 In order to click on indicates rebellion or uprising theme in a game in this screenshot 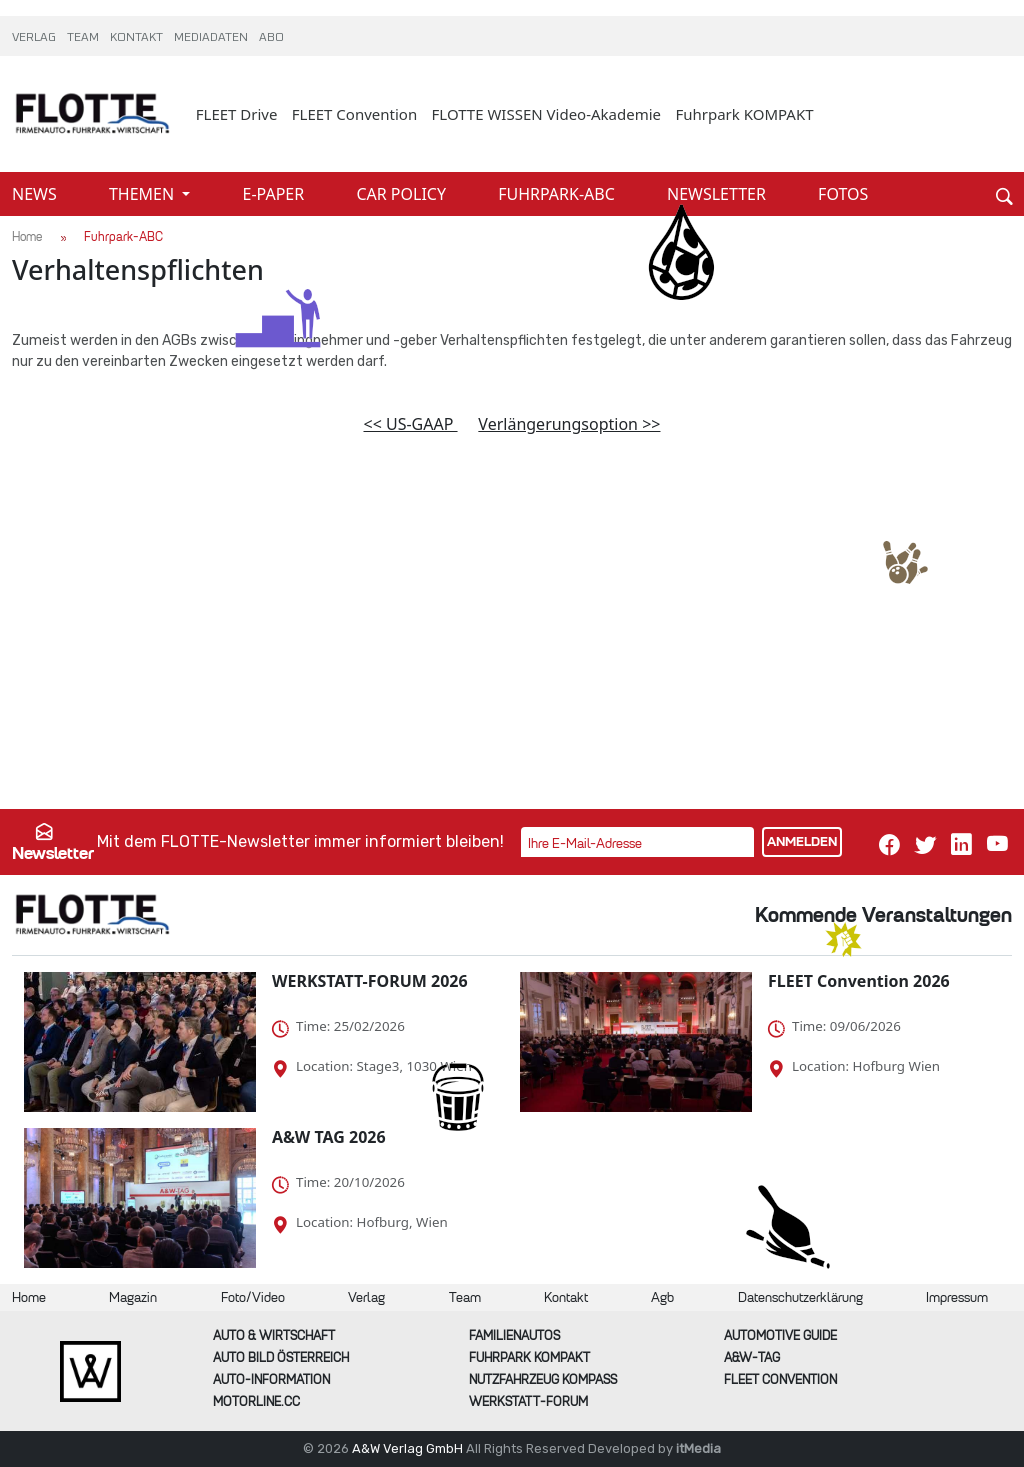, I will do `click(843, 939)`.